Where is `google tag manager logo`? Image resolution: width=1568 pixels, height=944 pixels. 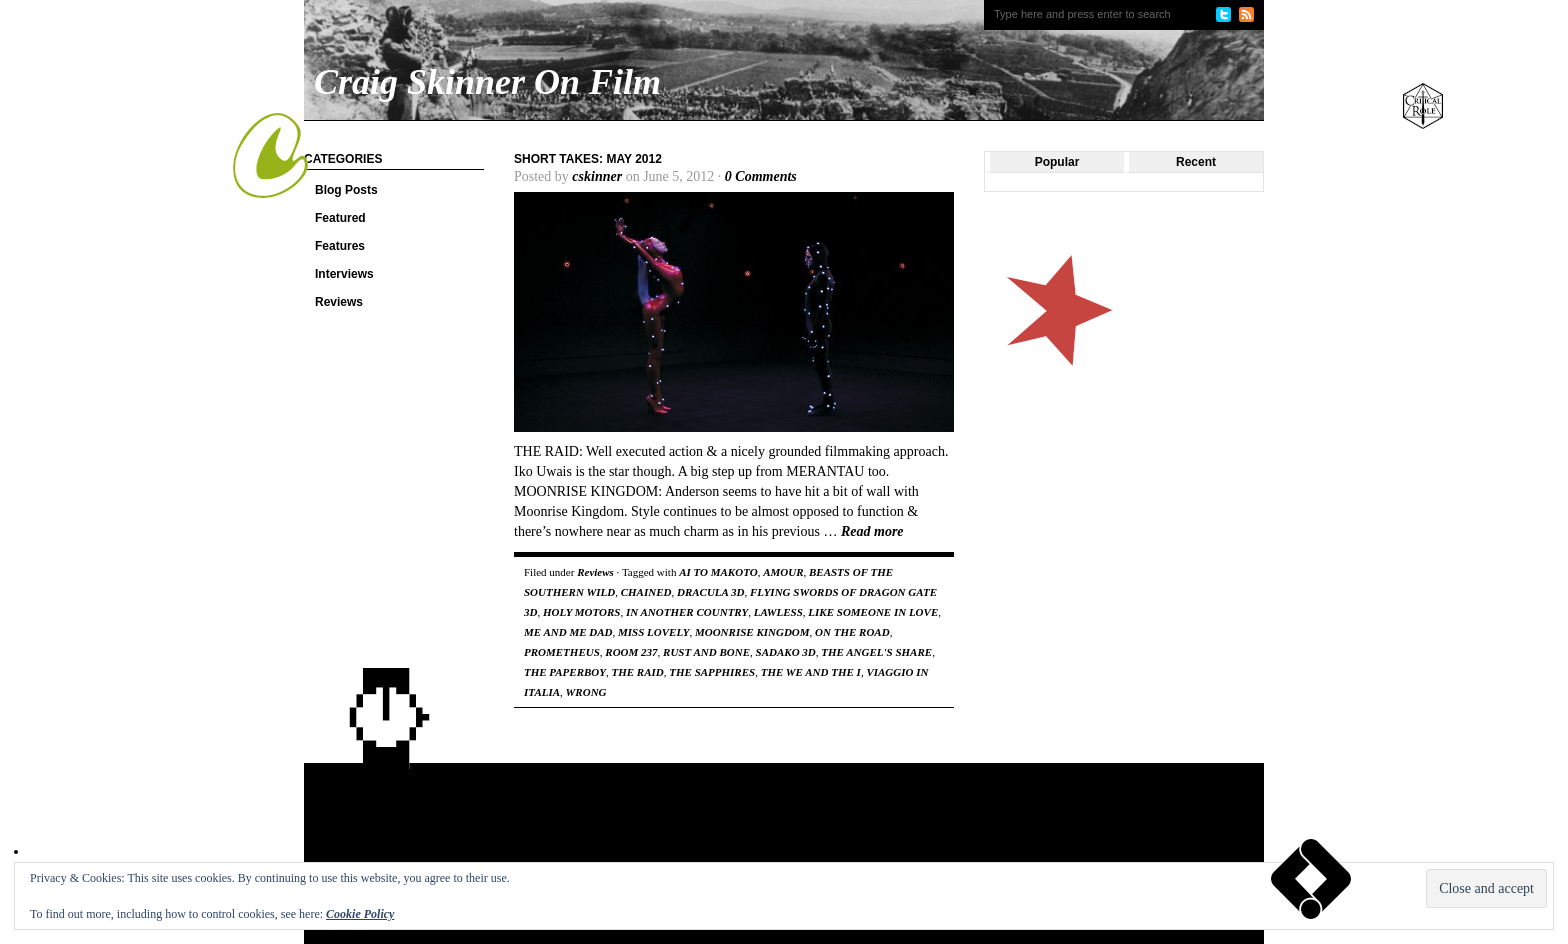
google tag manager logo is located at coordinates (1311, 879).